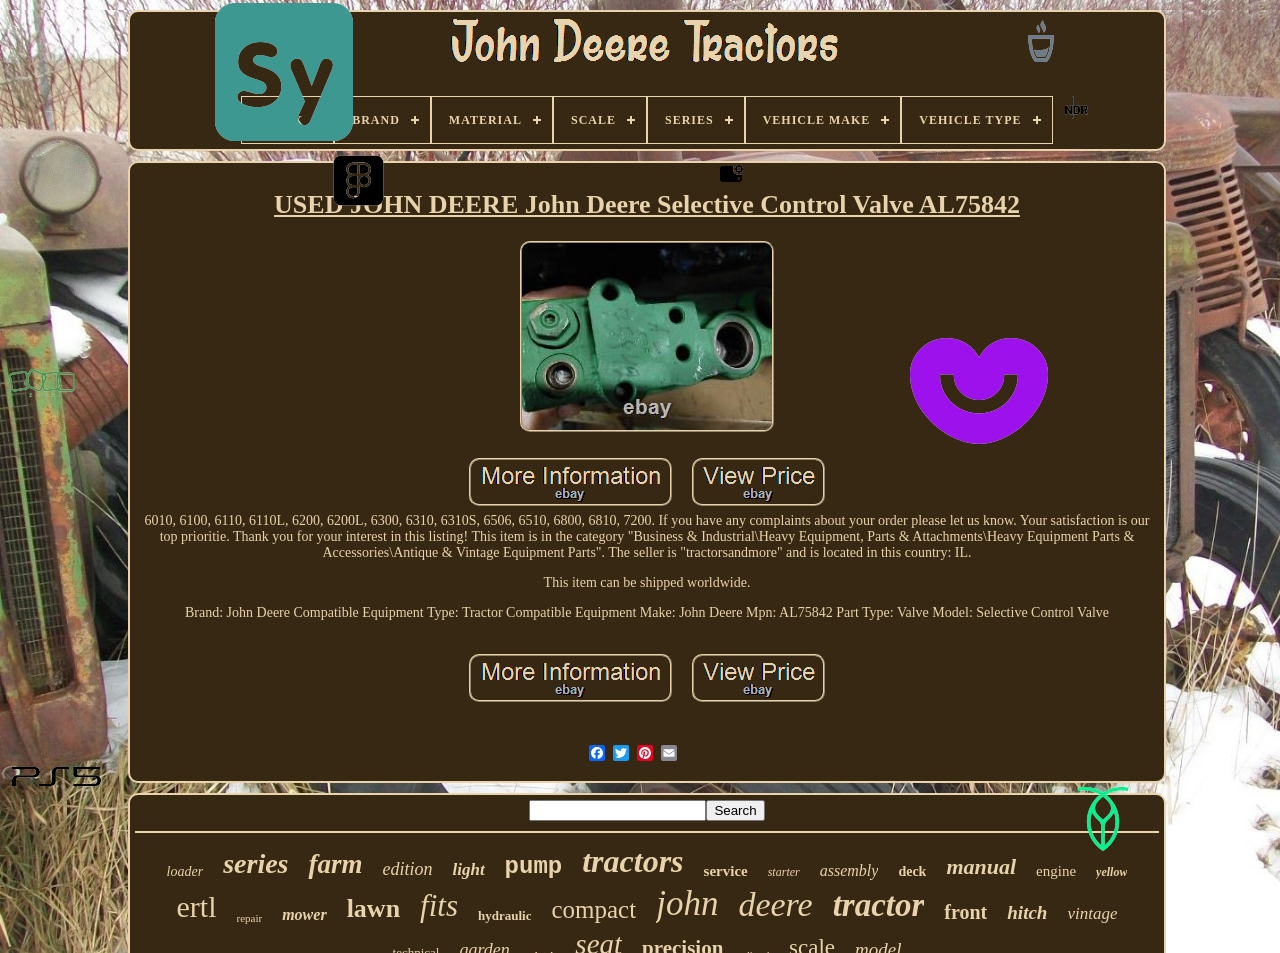 The image size is (1280, 953). I want to click on NDR (Norddeutscher Rundfunk) brand logo, so click(1076, 107).